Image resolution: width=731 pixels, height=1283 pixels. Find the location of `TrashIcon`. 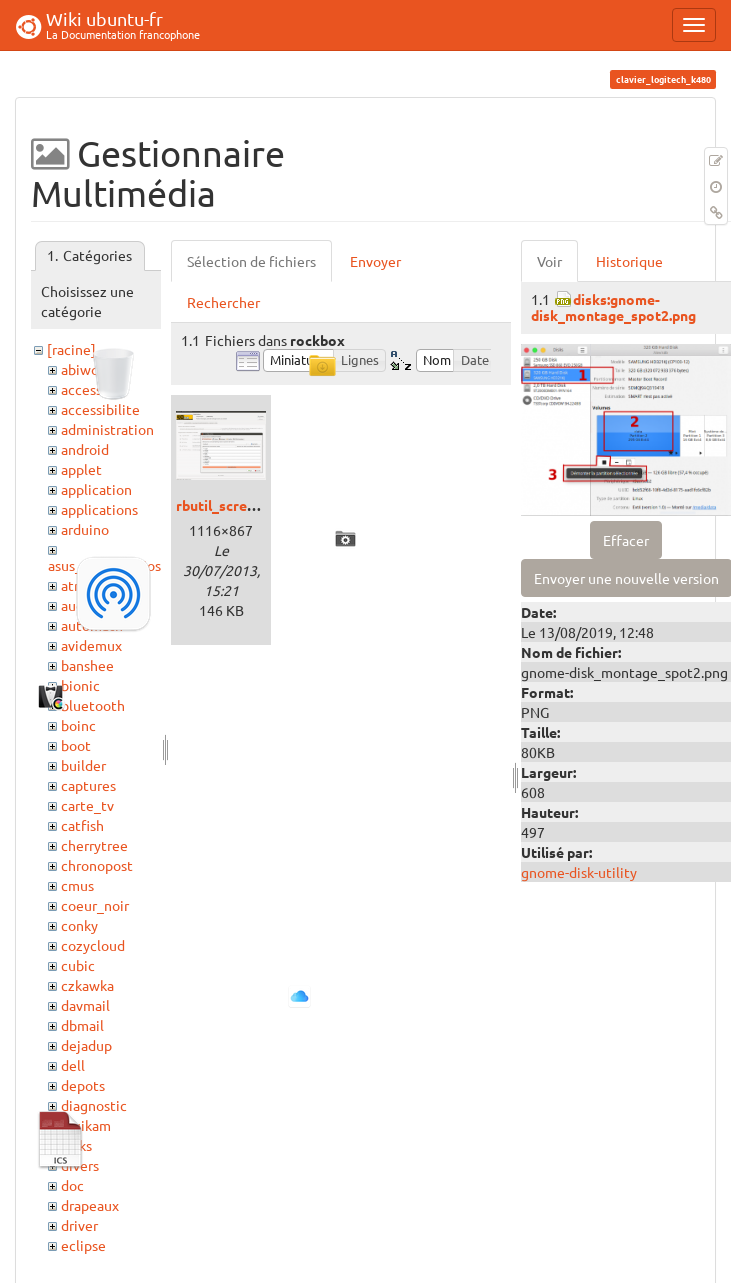

TrashIcon is located at coordinates (113, 373).